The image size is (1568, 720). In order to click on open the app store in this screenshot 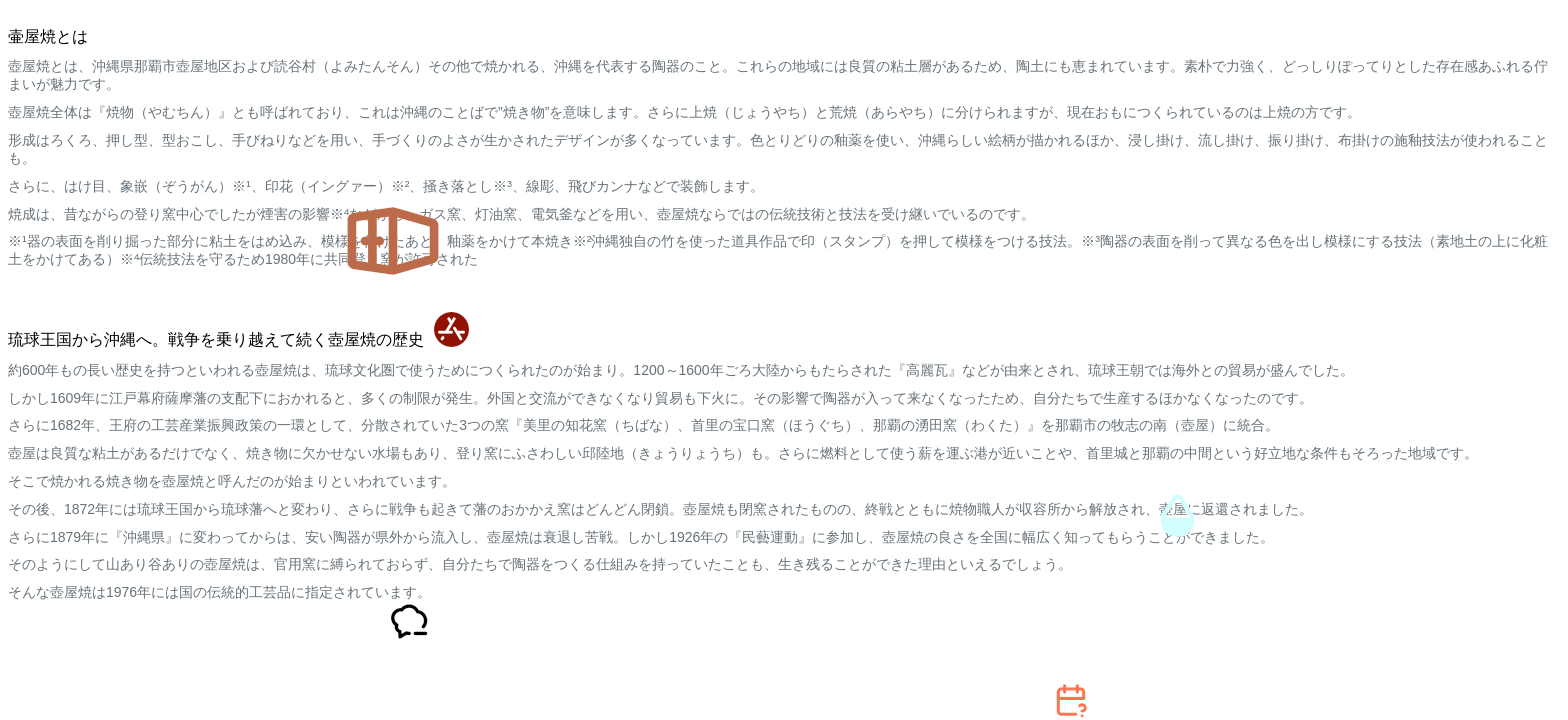, I will do `click(451, 329)`.